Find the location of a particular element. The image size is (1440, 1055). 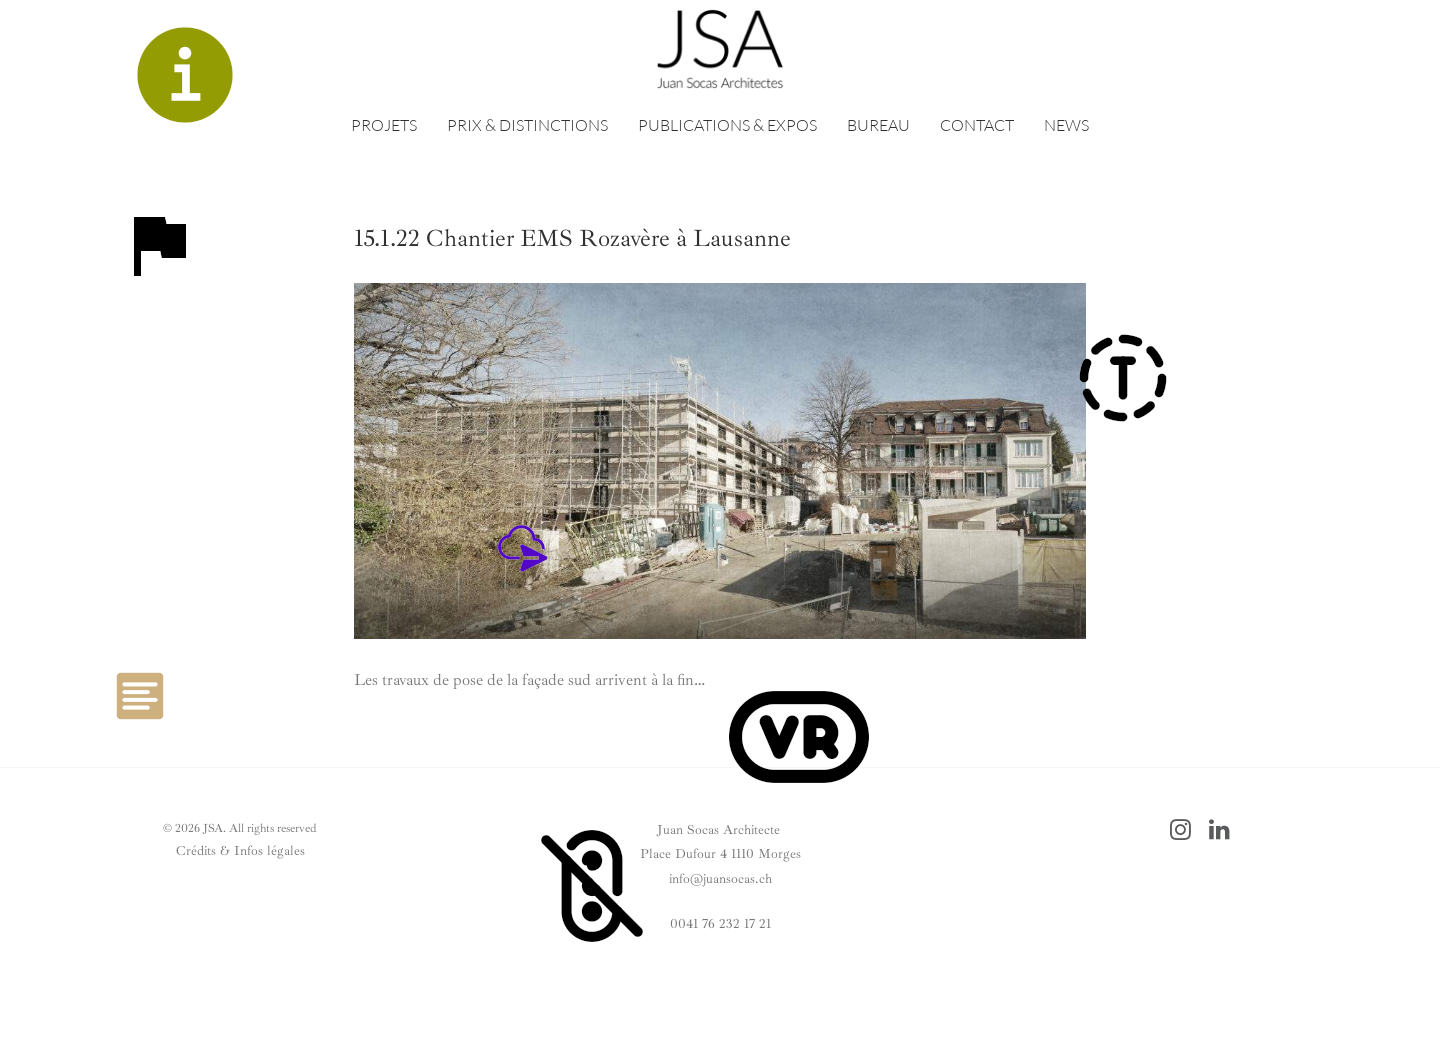

align text to the left is located at coordinates (140, 696).